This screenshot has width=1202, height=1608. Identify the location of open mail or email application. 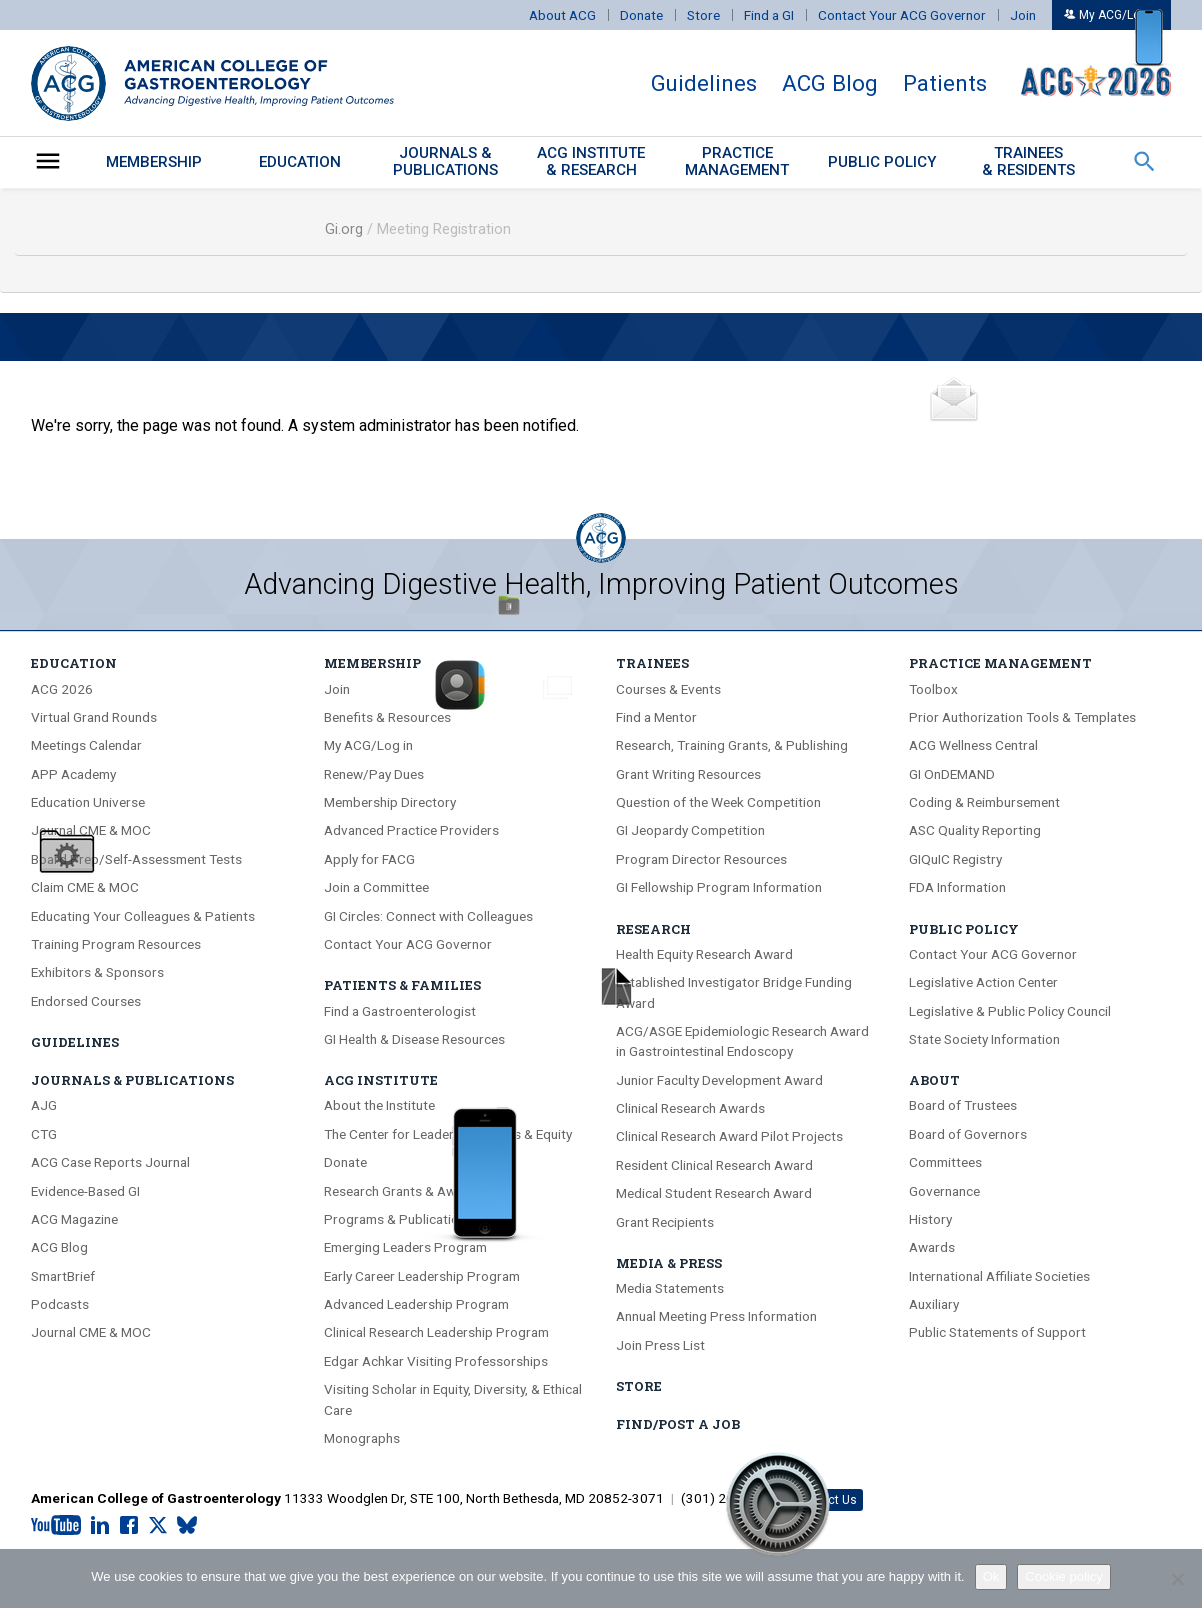
(954, 400).